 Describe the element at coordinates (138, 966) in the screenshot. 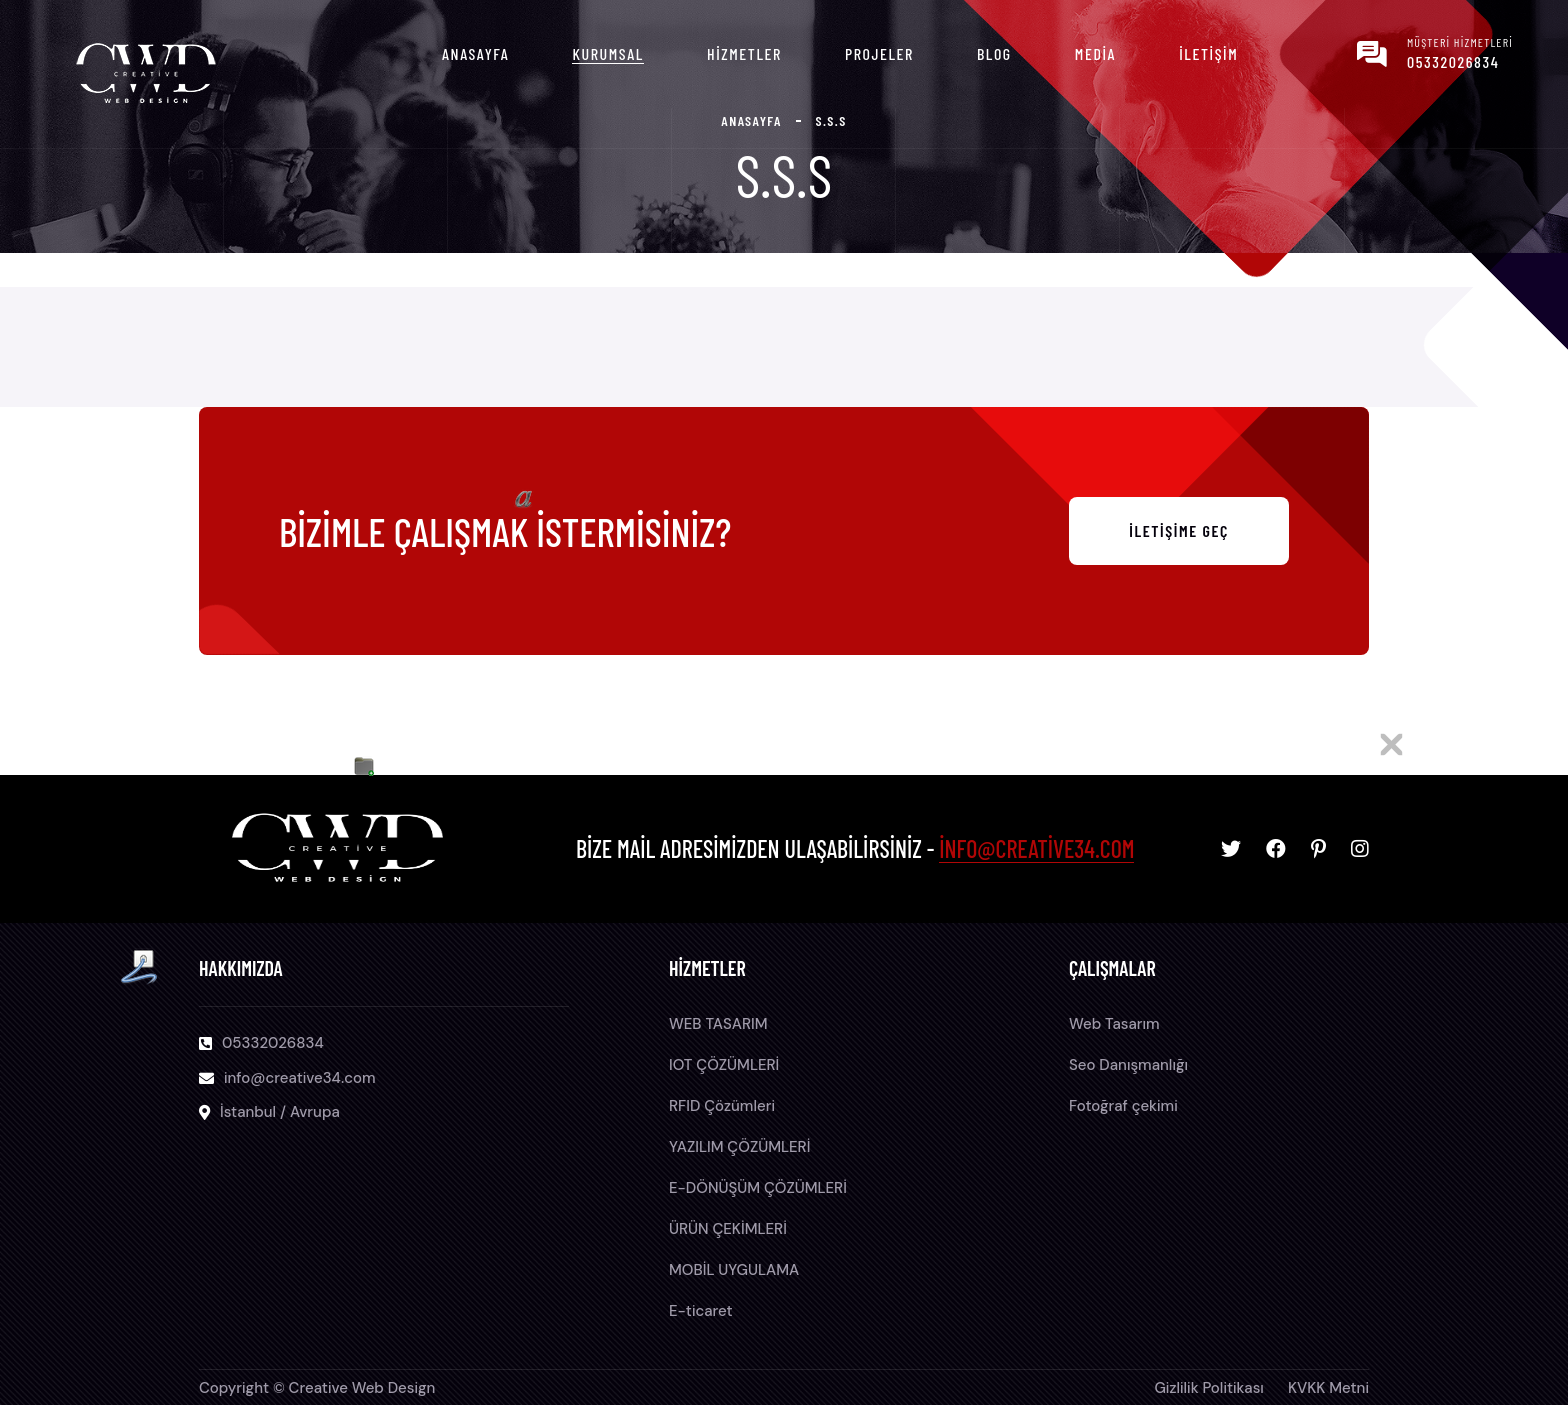

I see `connect to a wired ethernet network` at that location.